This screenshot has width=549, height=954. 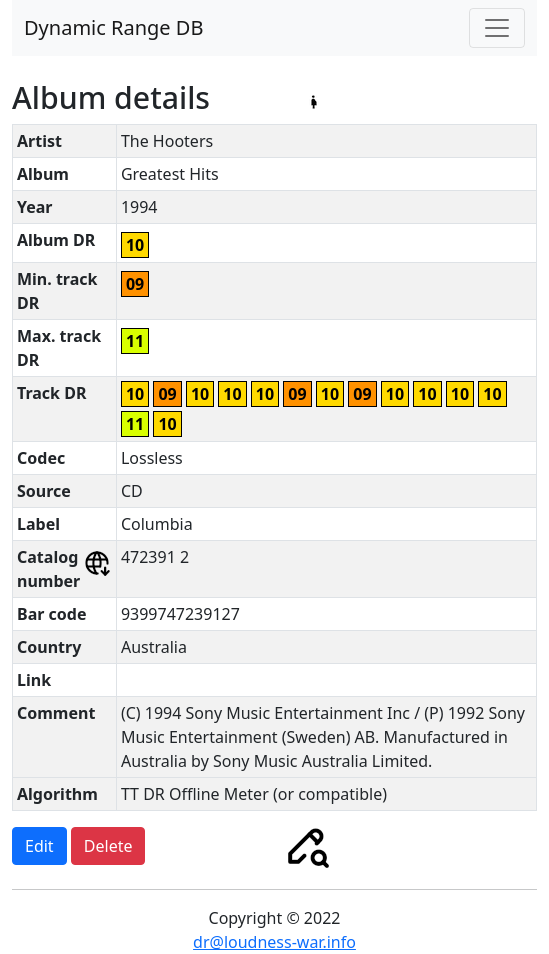 What do you see at coordinates (306, 845) in the screenshot?
I see `search through edits or revisions` at bounding box center [306, 845].